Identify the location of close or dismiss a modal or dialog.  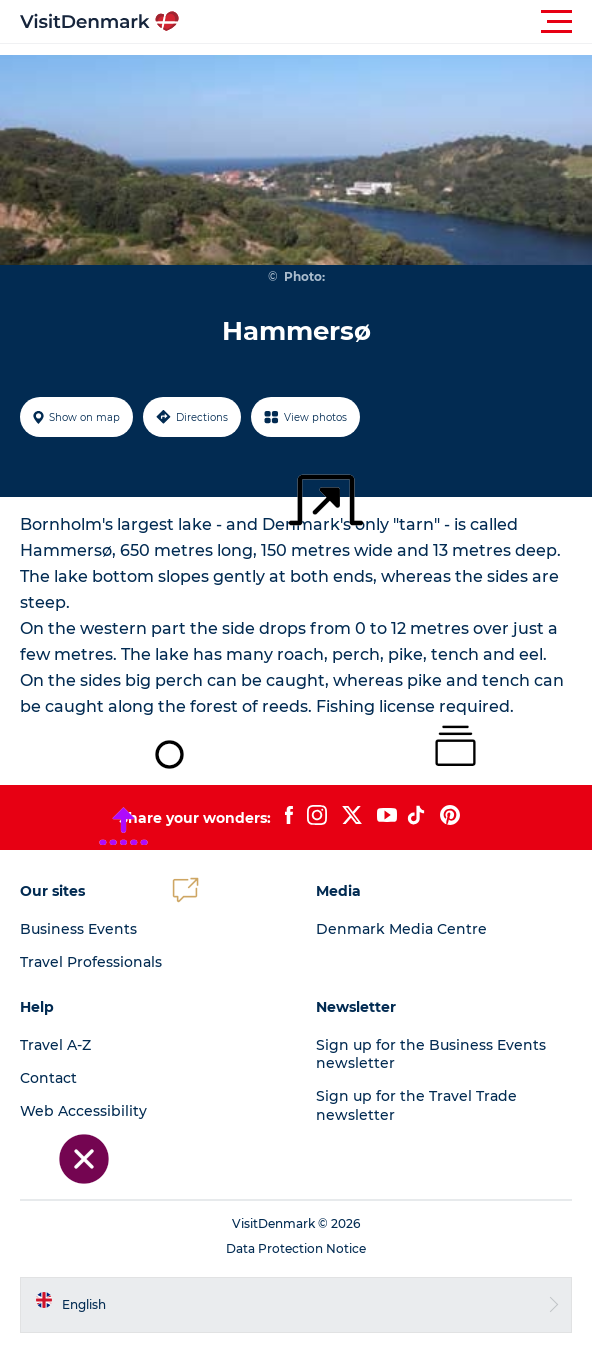
(84, 1159).